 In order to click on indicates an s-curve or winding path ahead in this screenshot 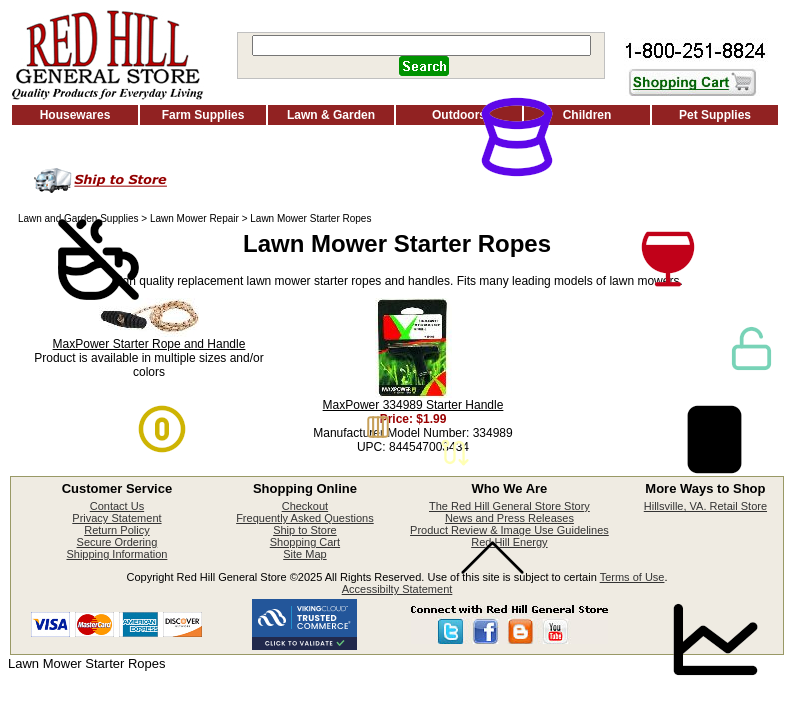, I will do `click(454, 452)`.